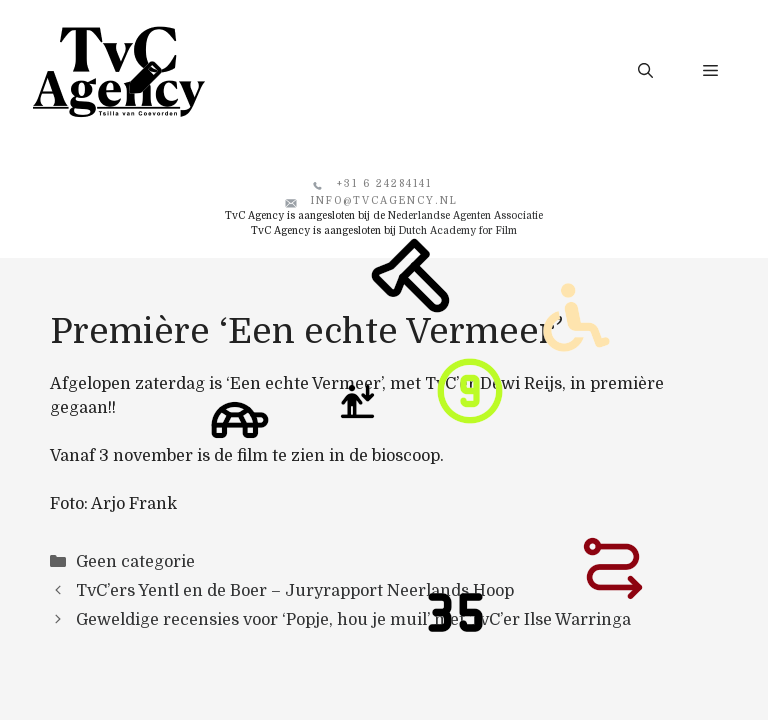 The height and width of the screenshot is (720, 768). Describe the element at coordinates (576, 318) in the screenshot. I see `indicates wheelchair accessible facilities` at that location.